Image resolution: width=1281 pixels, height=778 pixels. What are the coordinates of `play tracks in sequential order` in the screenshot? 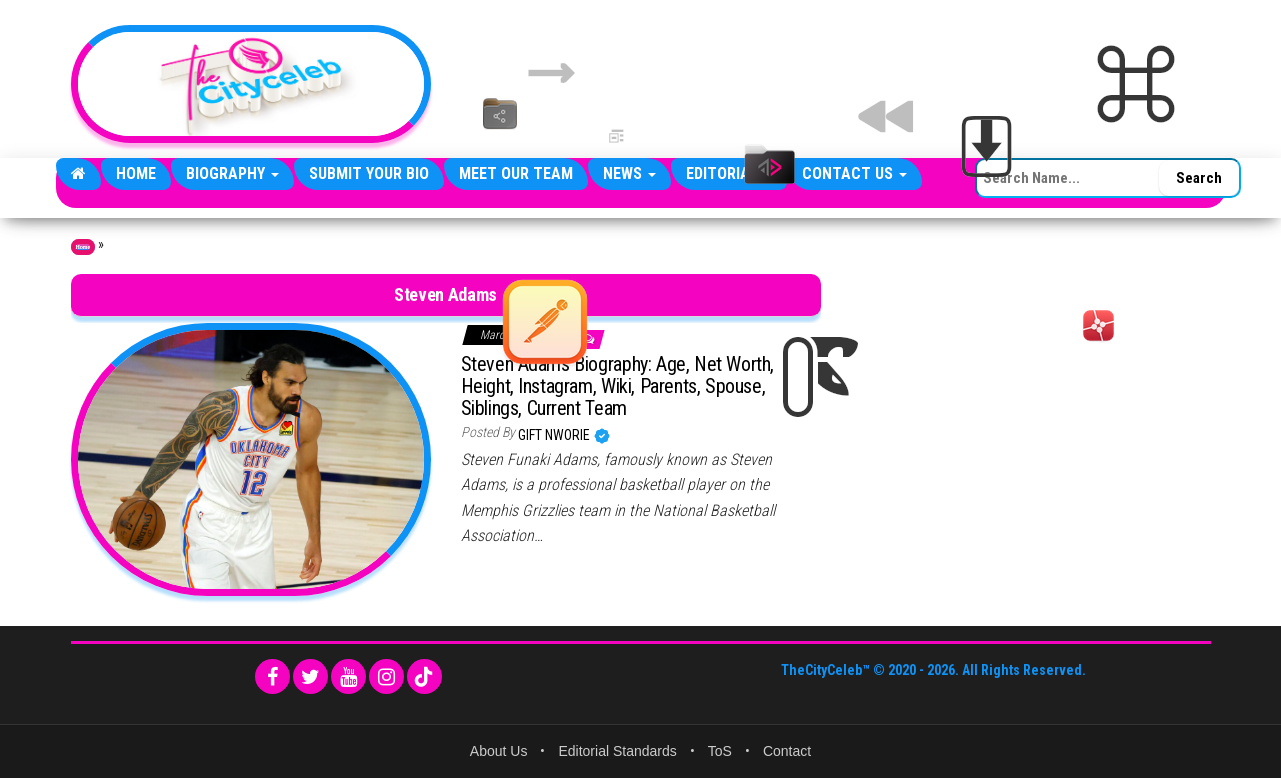 It's located at (551, 73).